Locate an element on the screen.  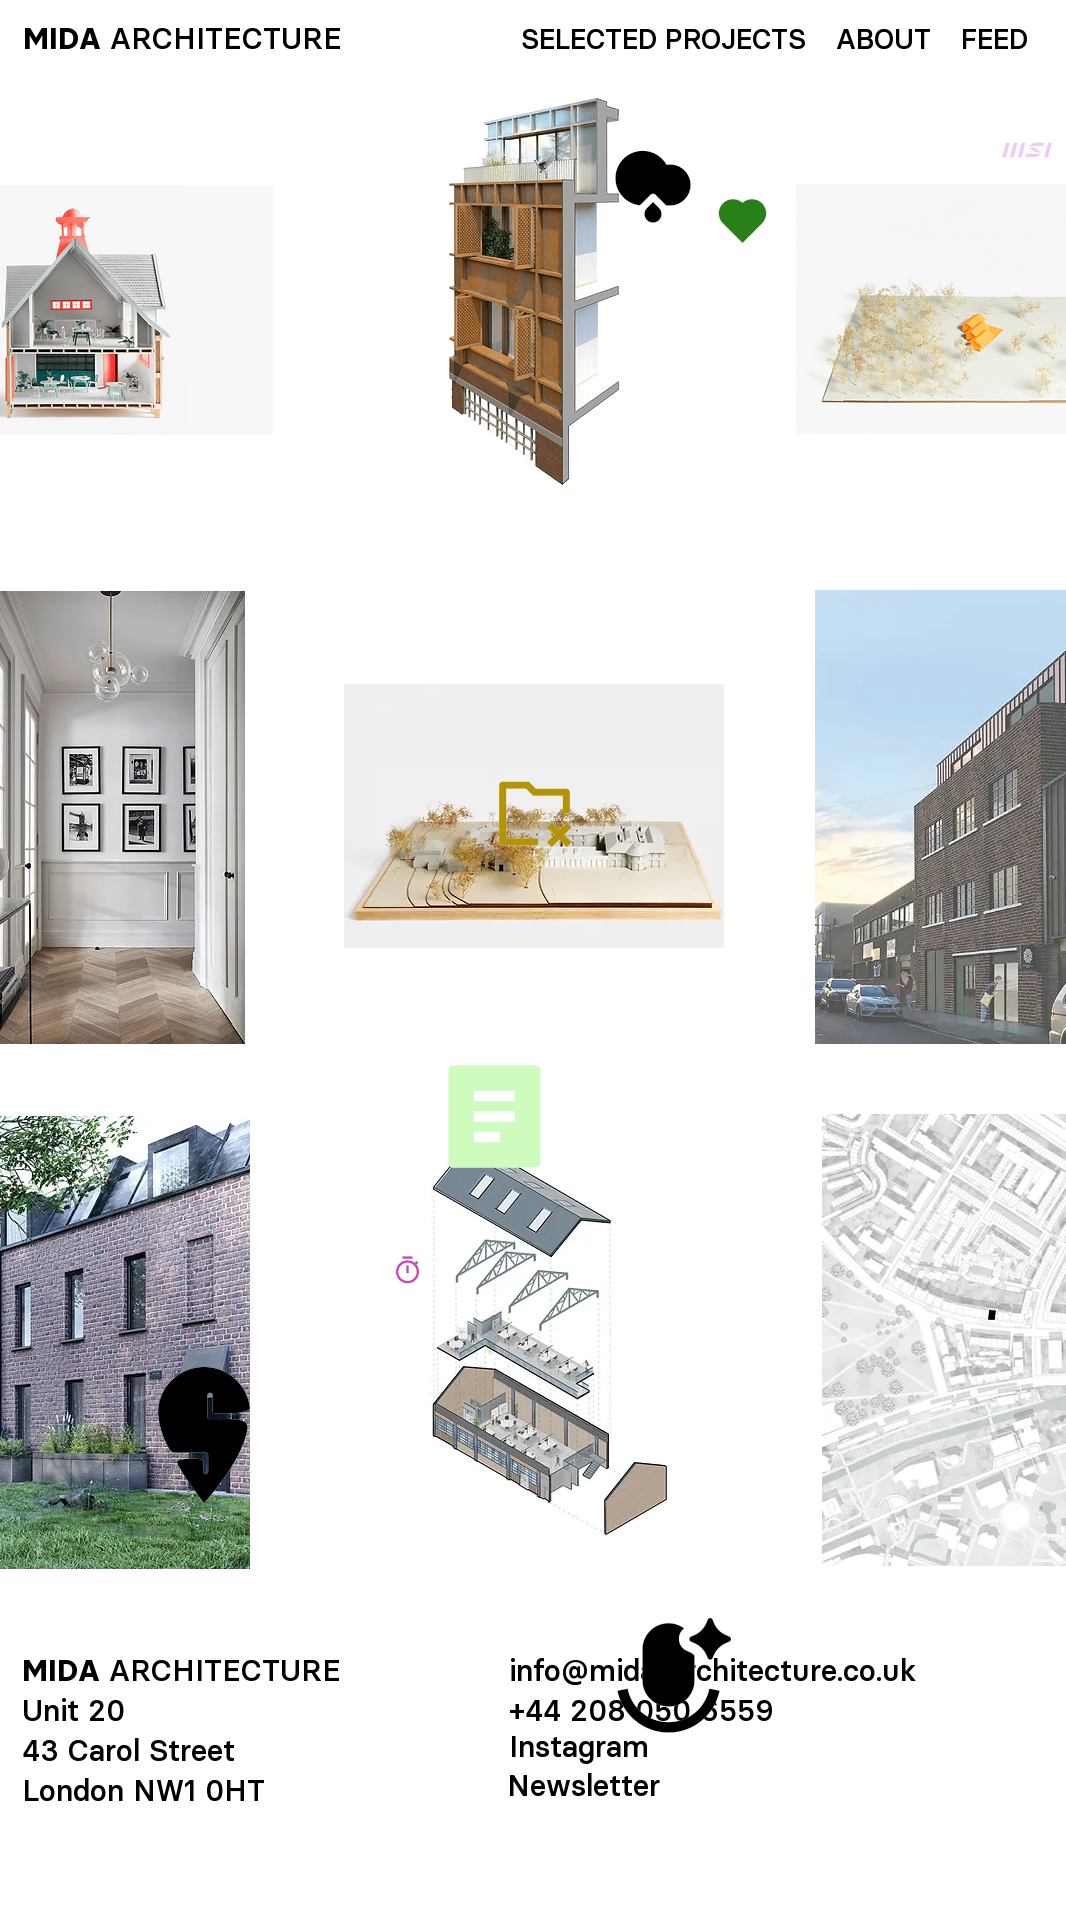
add to favorites is located at coordinates (742, 220).